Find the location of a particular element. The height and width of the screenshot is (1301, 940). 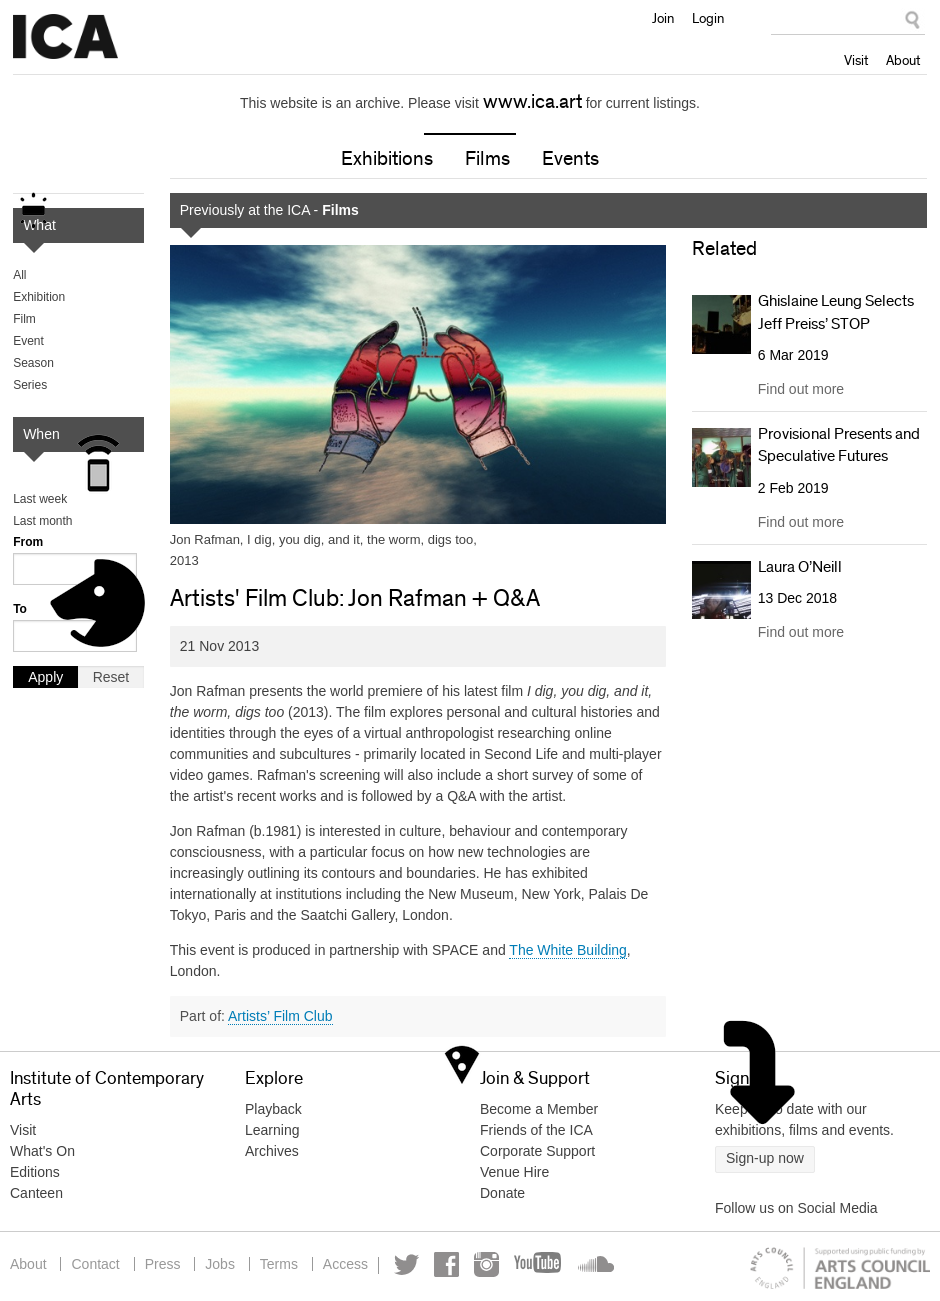

go down a level or subdirectory is located at coordinates (762, 1072).